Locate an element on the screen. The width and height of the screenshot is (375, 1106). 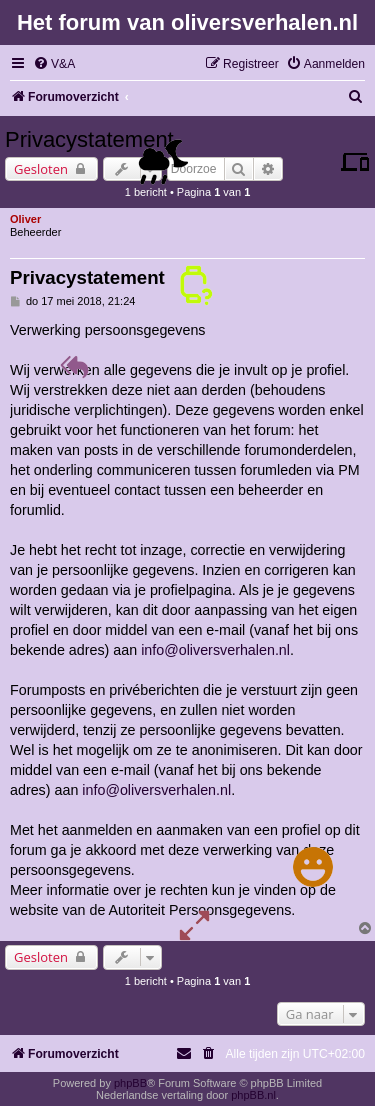
indicates nighttime rain in weather forecast is located at coordinates (164, 162).